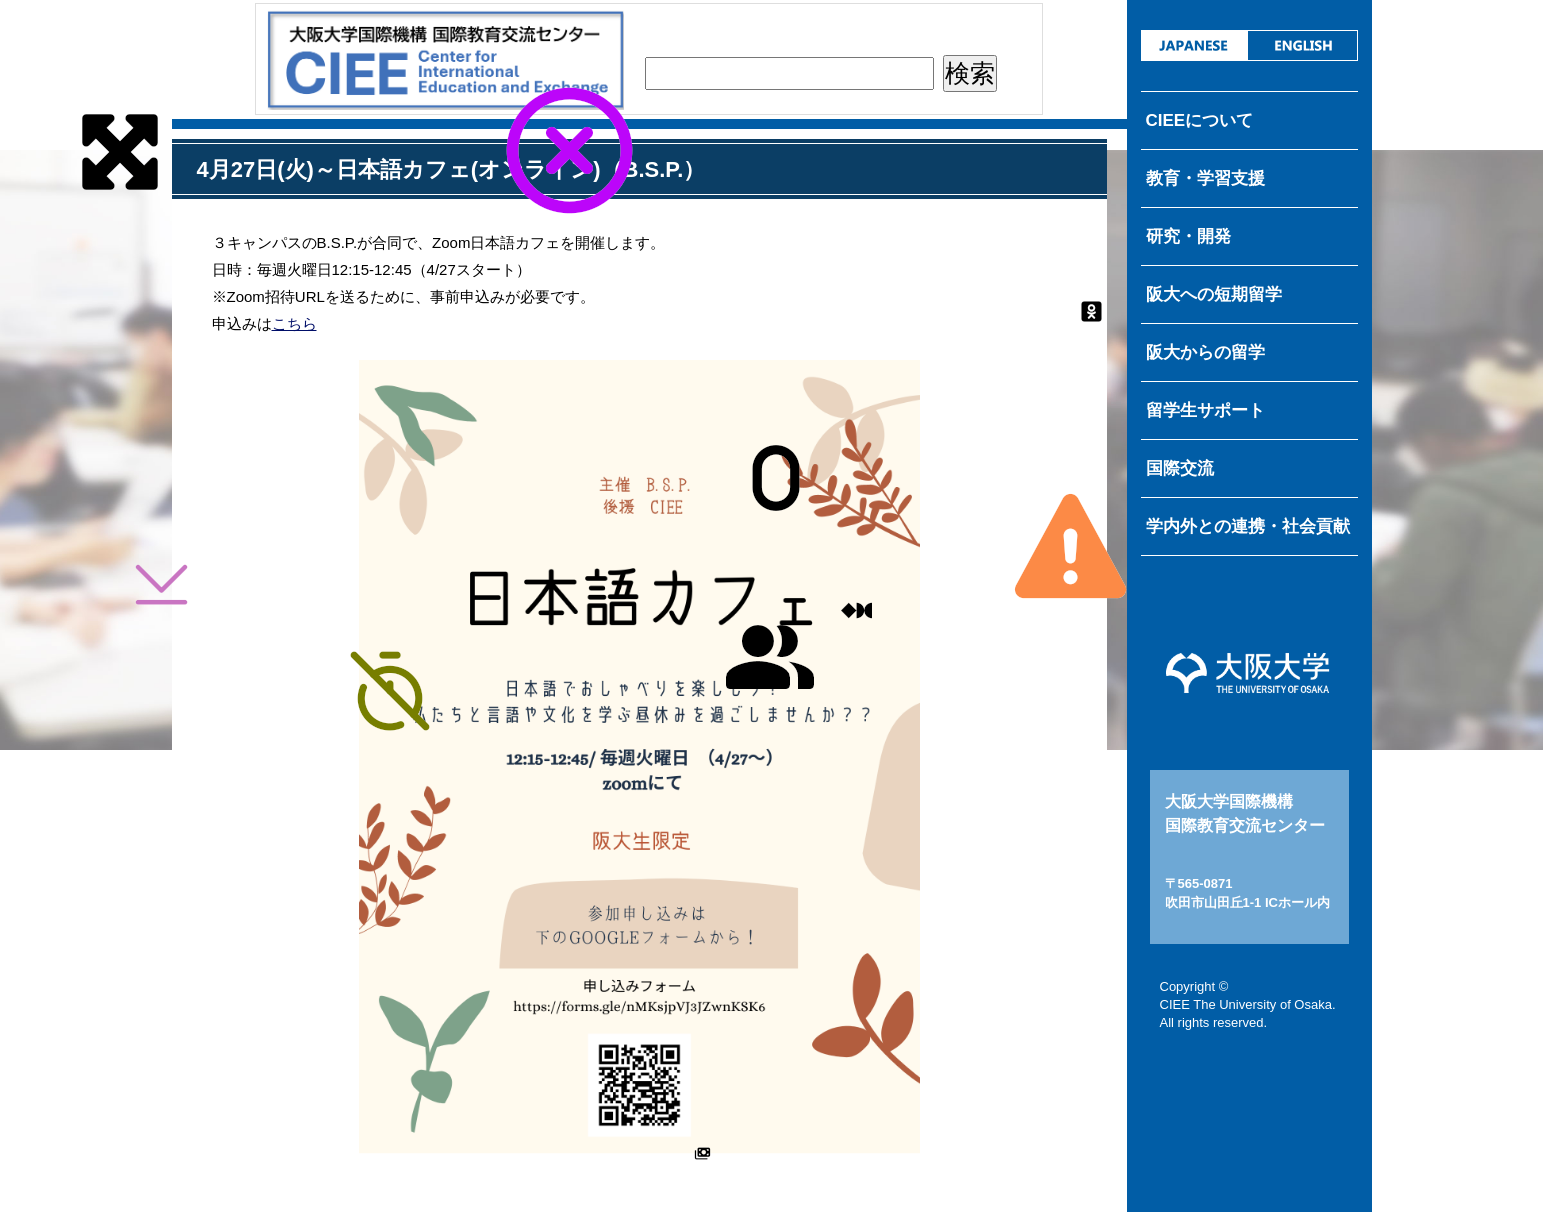 Image resolution: width=1543 pixels, height=1212 pixels. I want to click on close or dismiss a dialog, so click(569, 150).